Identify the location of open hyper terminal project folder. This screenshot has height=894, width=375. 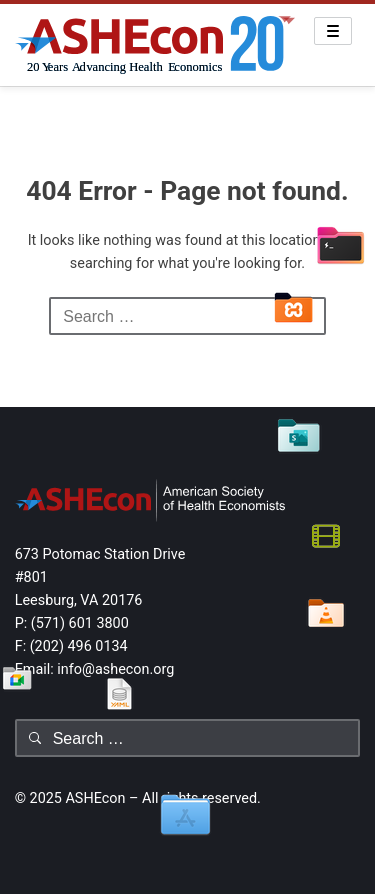
(340, 246).